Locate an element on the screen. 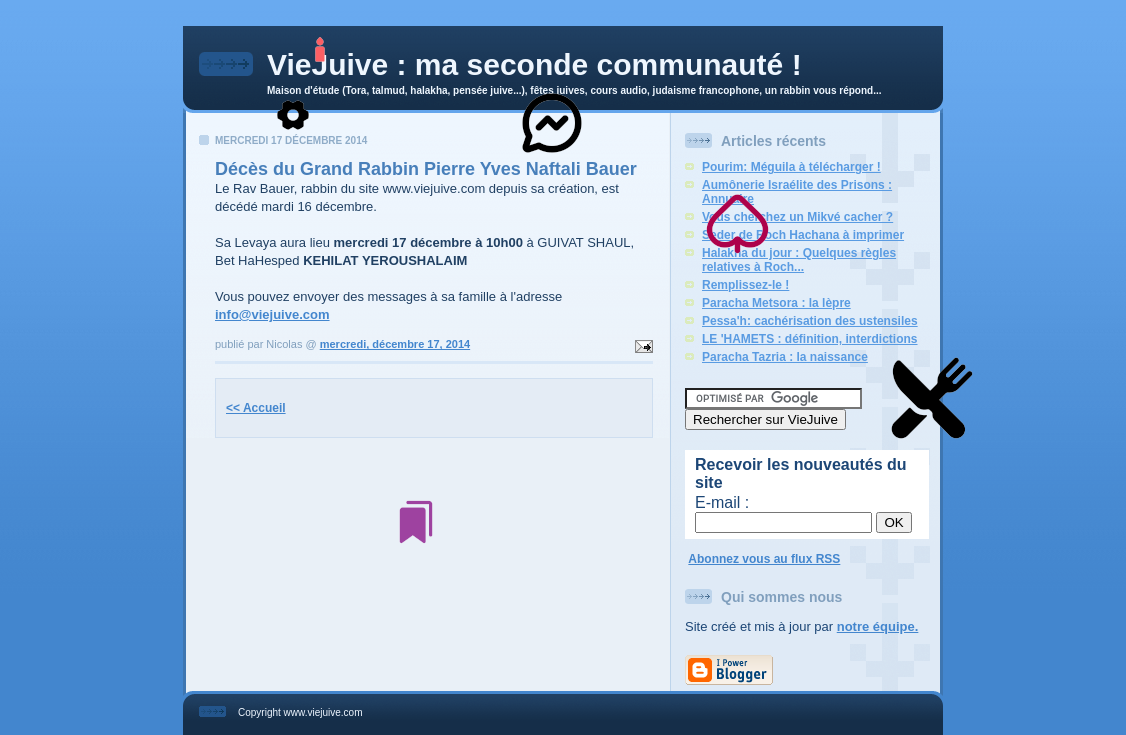 The width and height of the screenshot is (1126, 735). access candle or ambient lighting mode is located at coordinates (320, 50).